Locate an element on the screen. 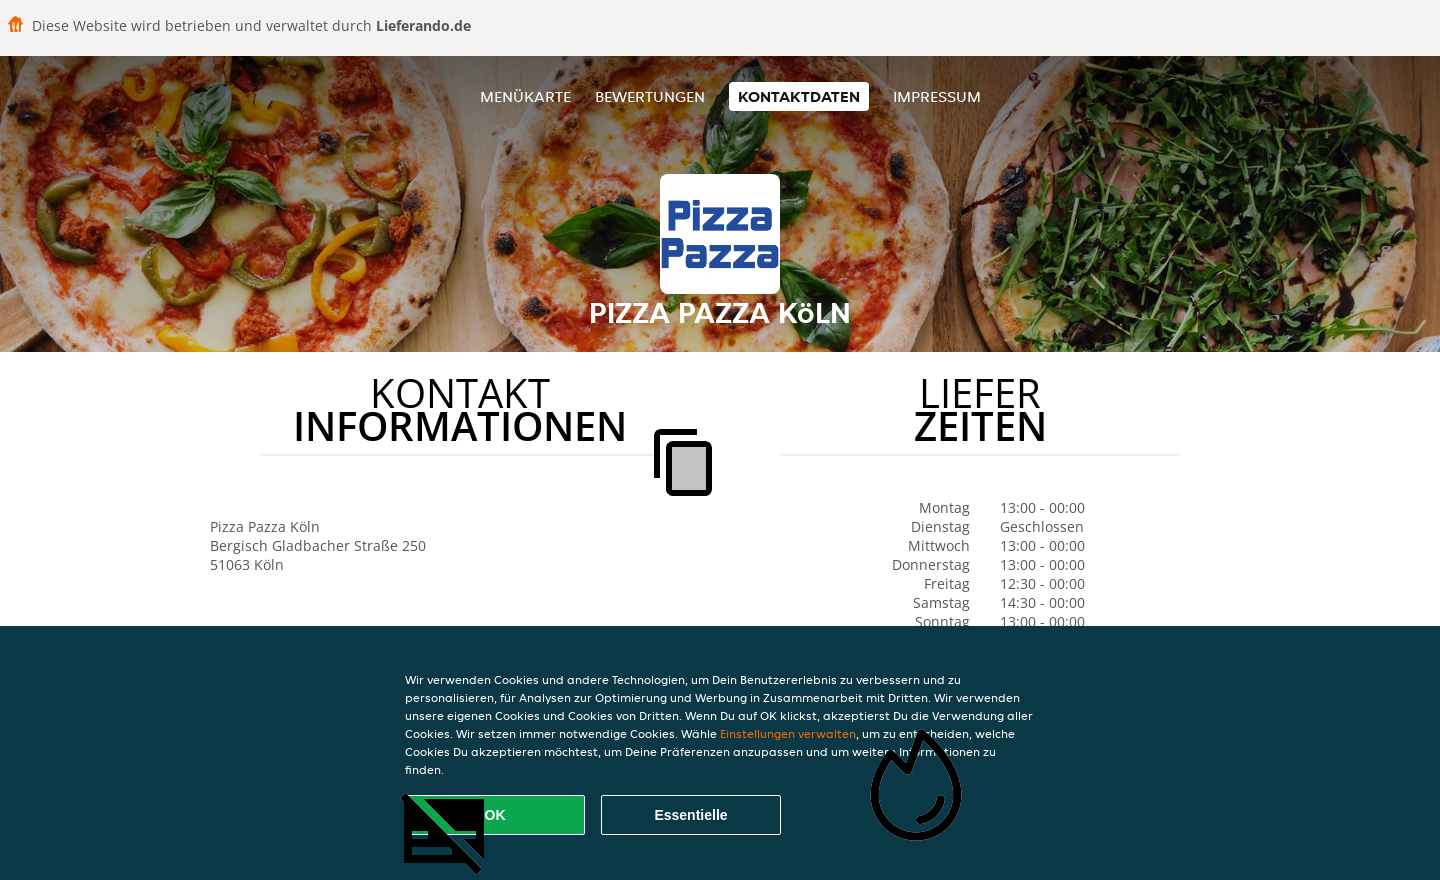 This screenshot has width=1440, height=880. indicates trending or popular content is located at coordinates (916, 787).